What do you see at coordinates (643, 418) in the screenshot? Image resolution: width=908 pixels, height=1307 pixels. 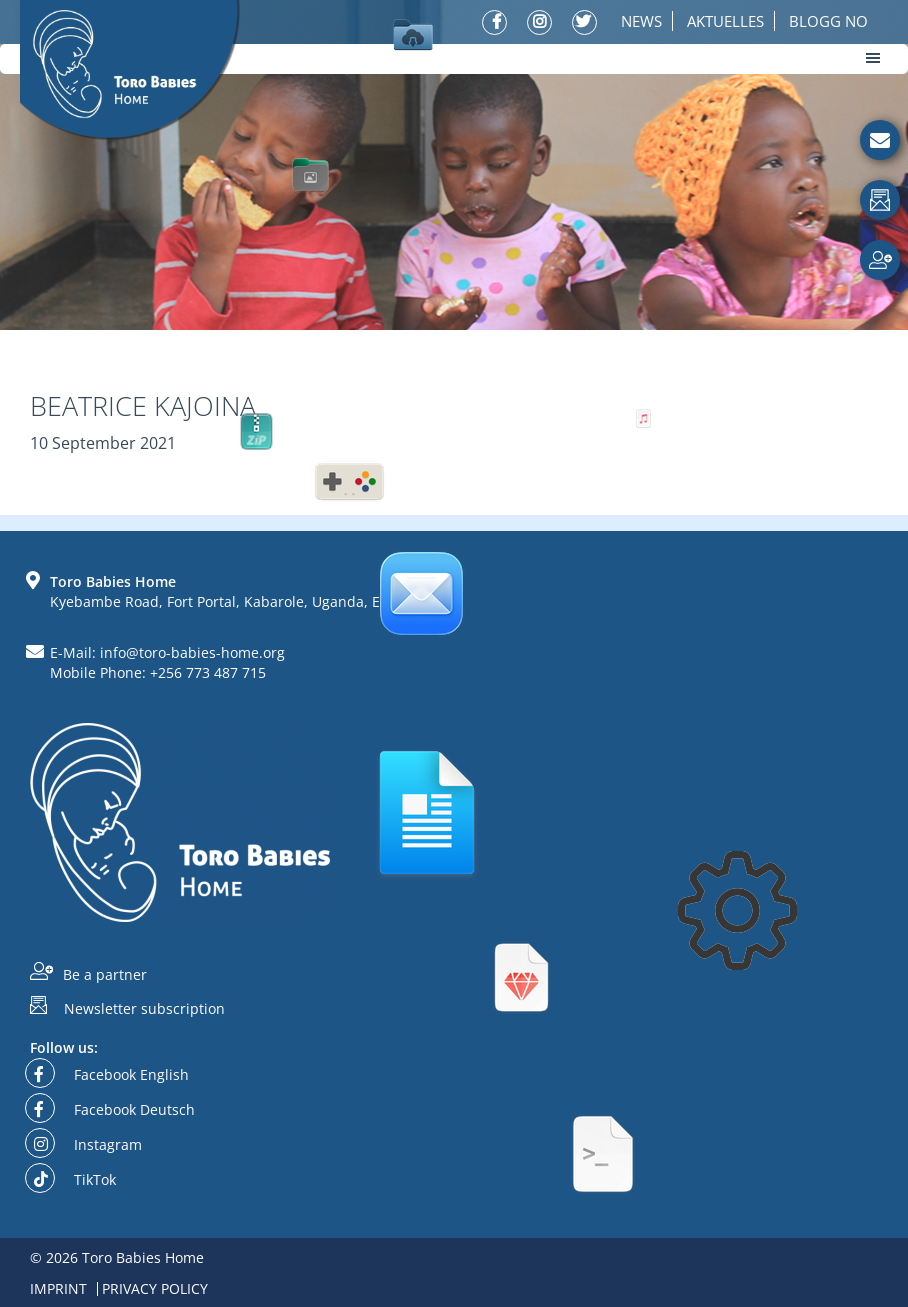 I see `an audio file in your system` at bounding box center [643, 418].